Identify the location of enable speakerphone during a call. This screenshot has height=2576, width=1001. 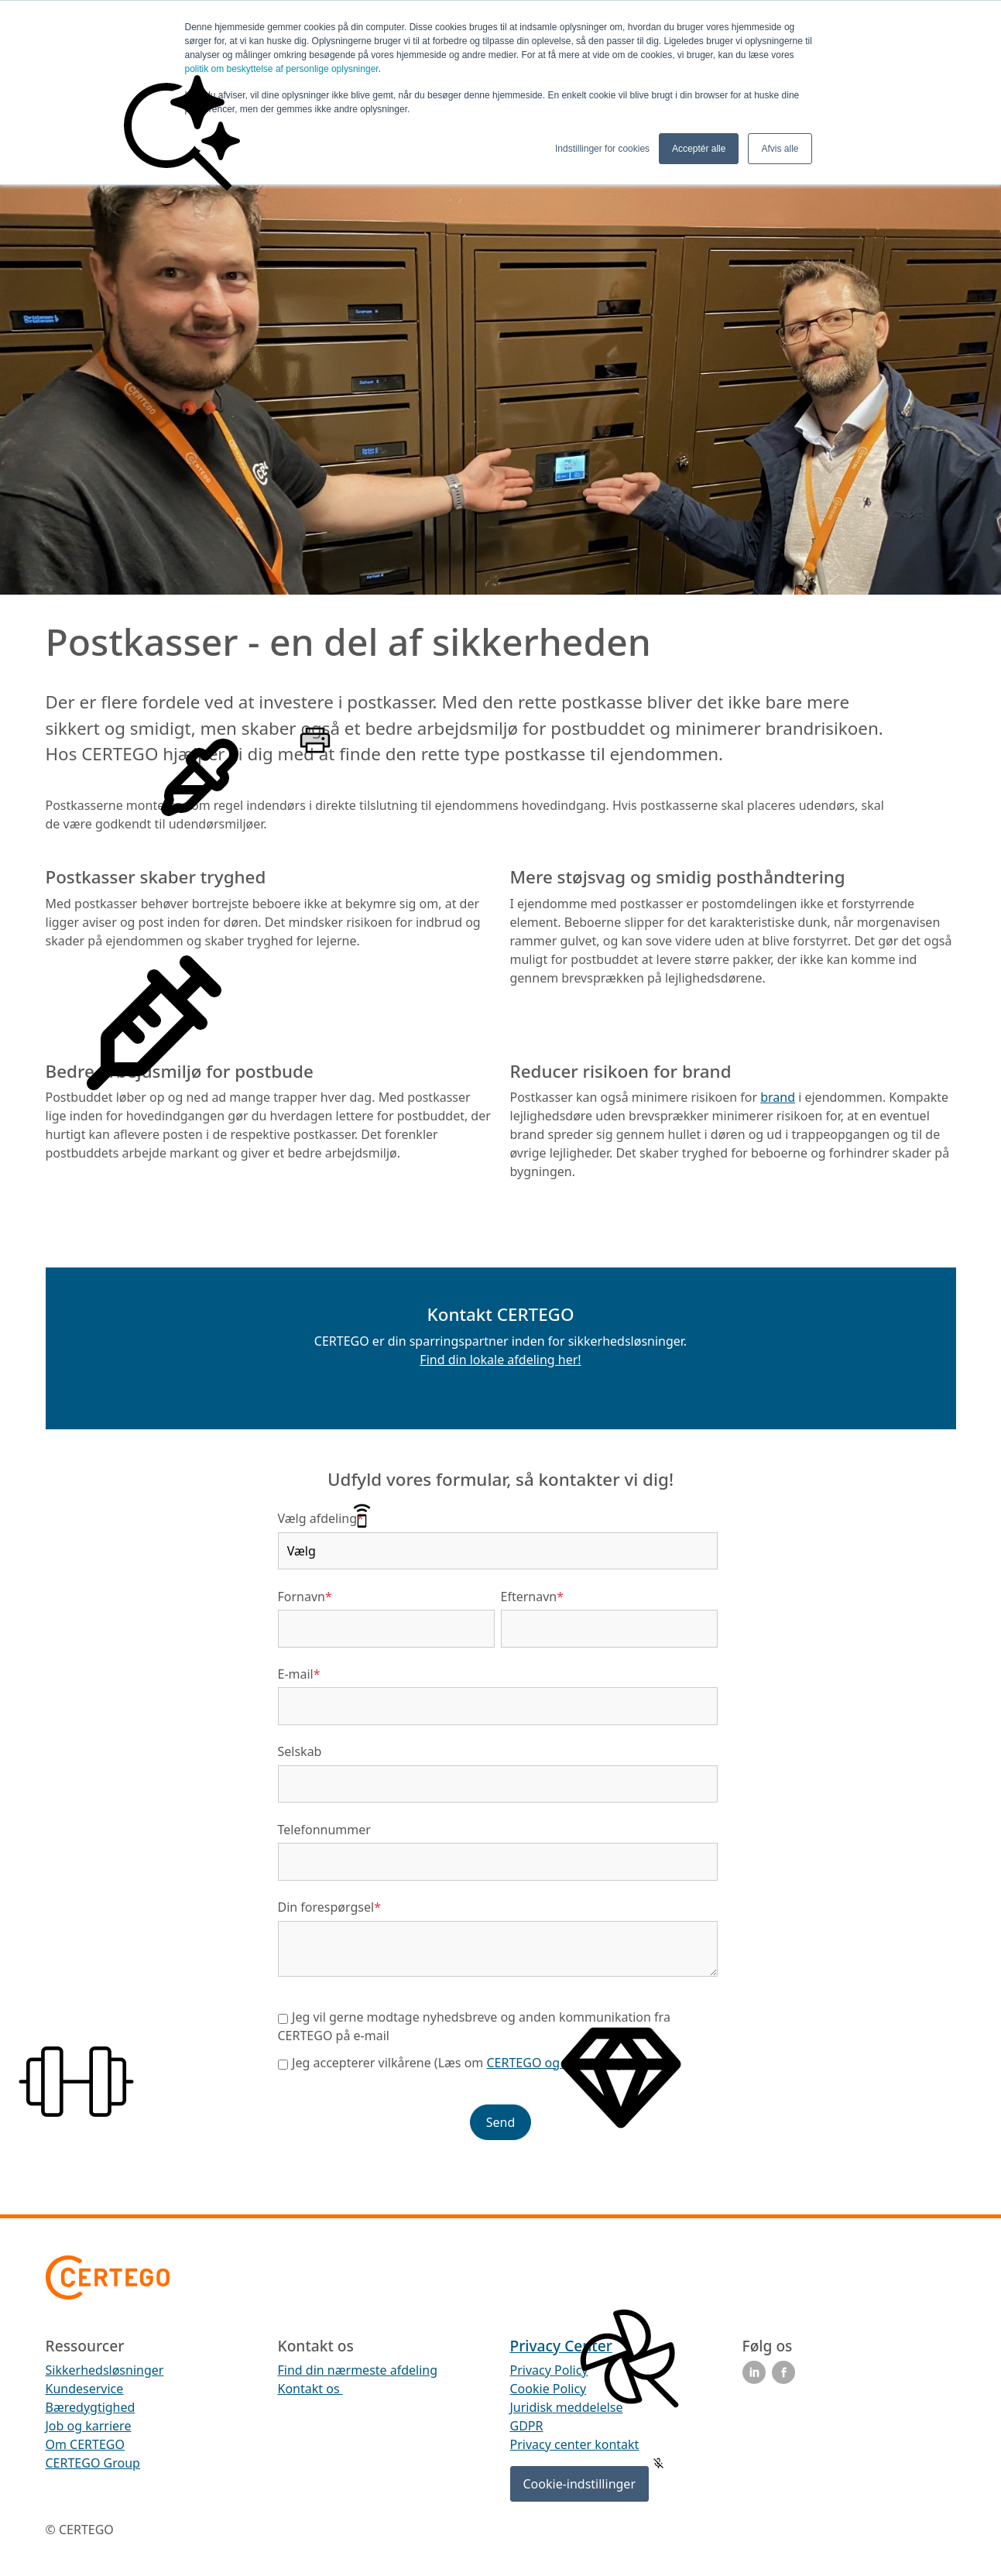
(362, 1516).